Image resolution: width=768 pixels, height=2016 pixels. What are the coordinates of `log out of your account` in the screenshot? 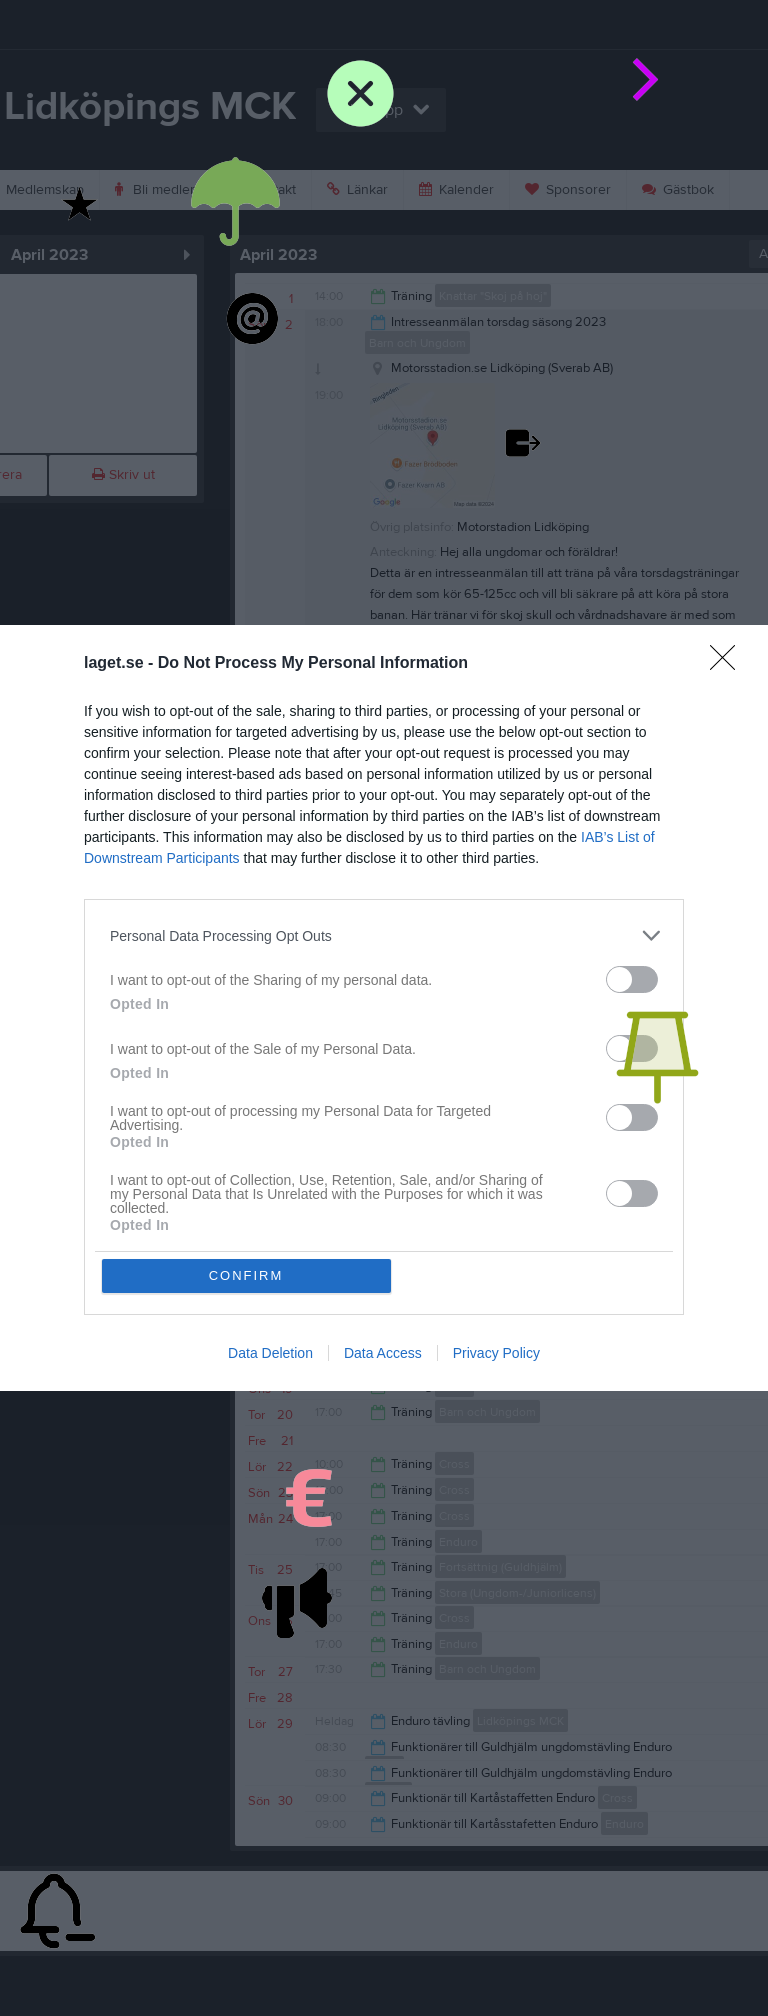 It's located at (523, 443).